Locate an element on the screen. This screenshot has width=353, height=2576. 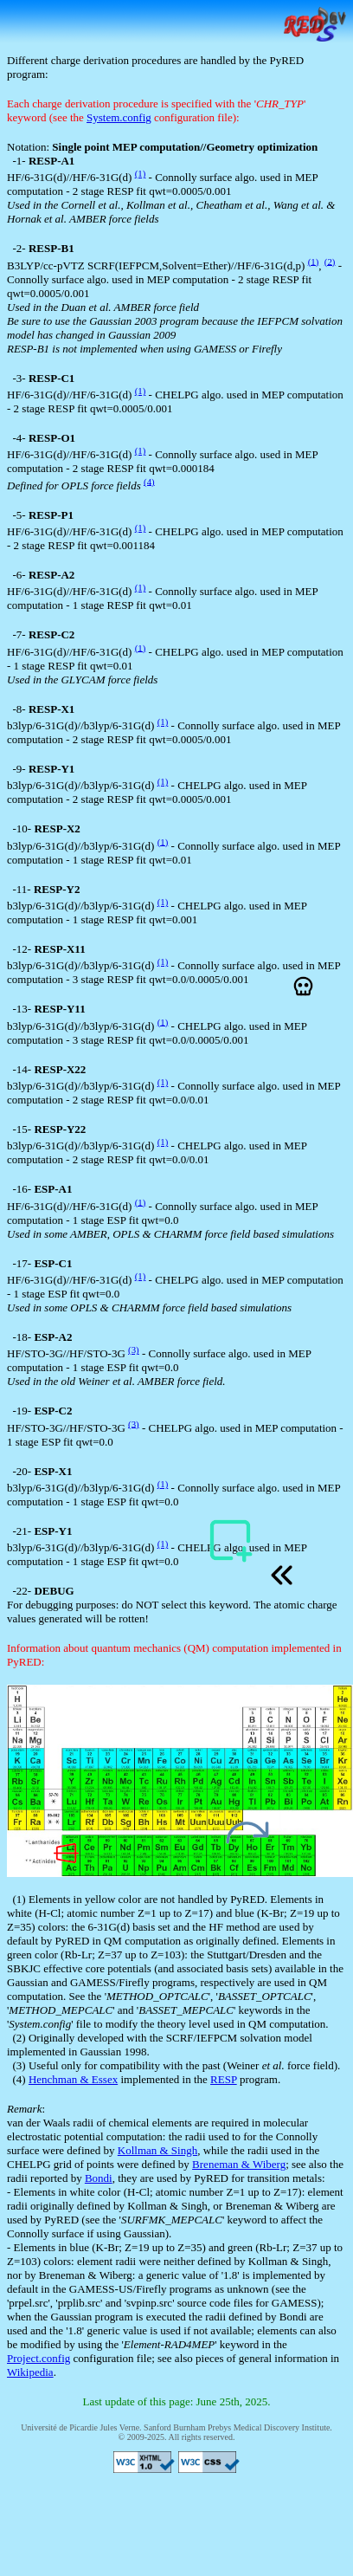
indicates dangerous or harmful content is located at coordinates (303, 986).